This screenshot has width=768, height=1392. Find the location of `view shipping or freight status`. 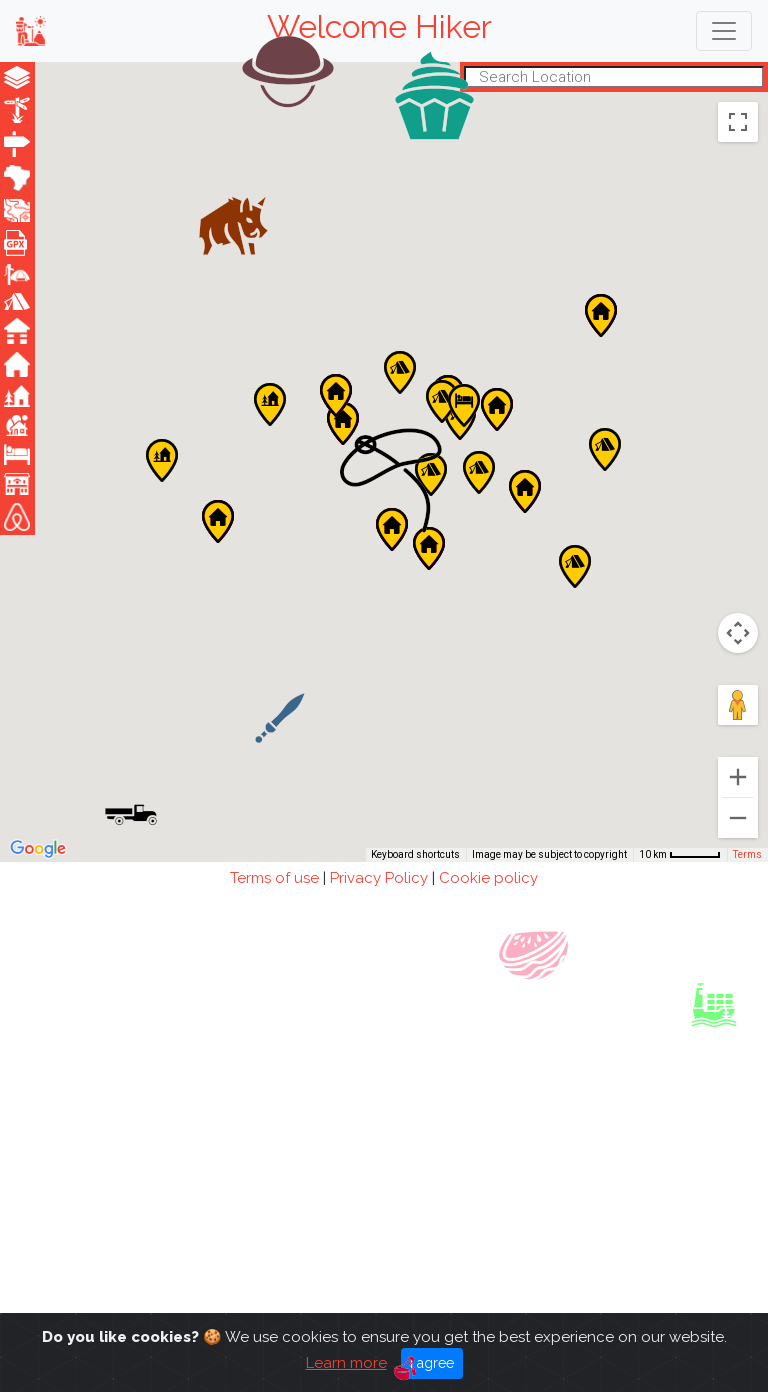

view shipping or freight status is located at coordinates (714, 1005).